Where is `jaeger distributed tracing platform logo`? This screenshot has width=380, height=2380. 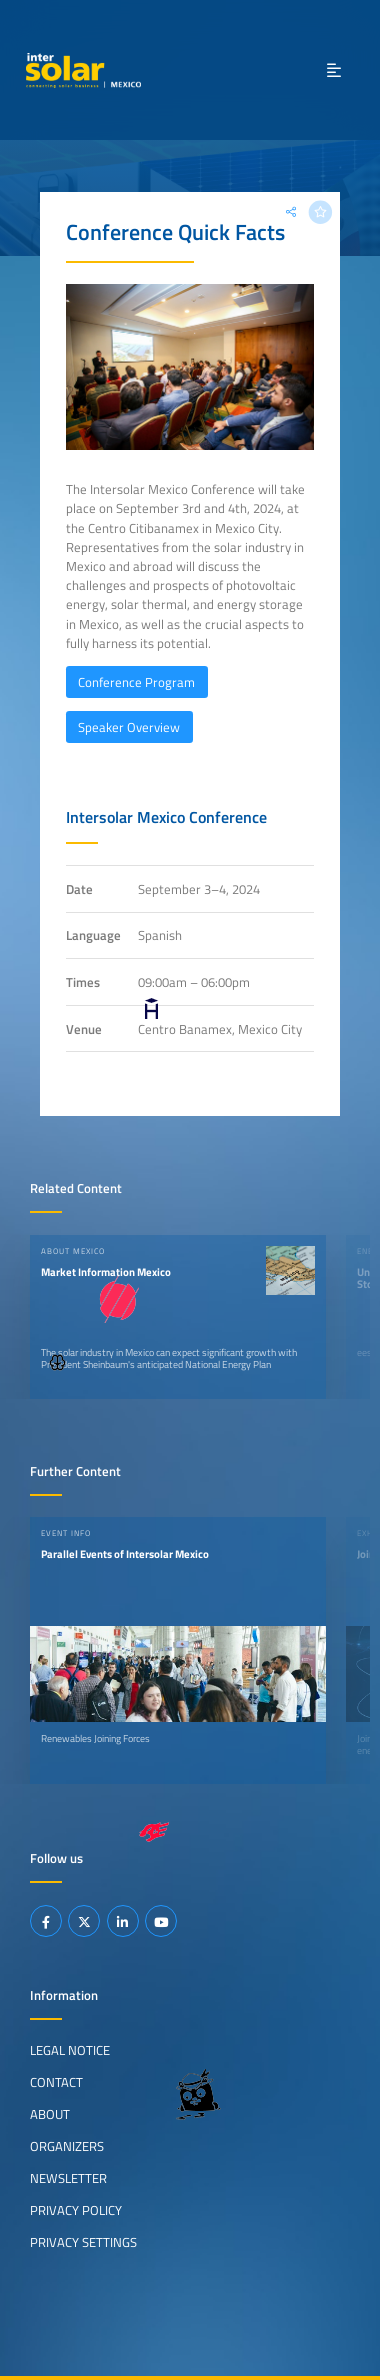
jaeger distributed tracing platform logo is located at coordinates (198, 2094).